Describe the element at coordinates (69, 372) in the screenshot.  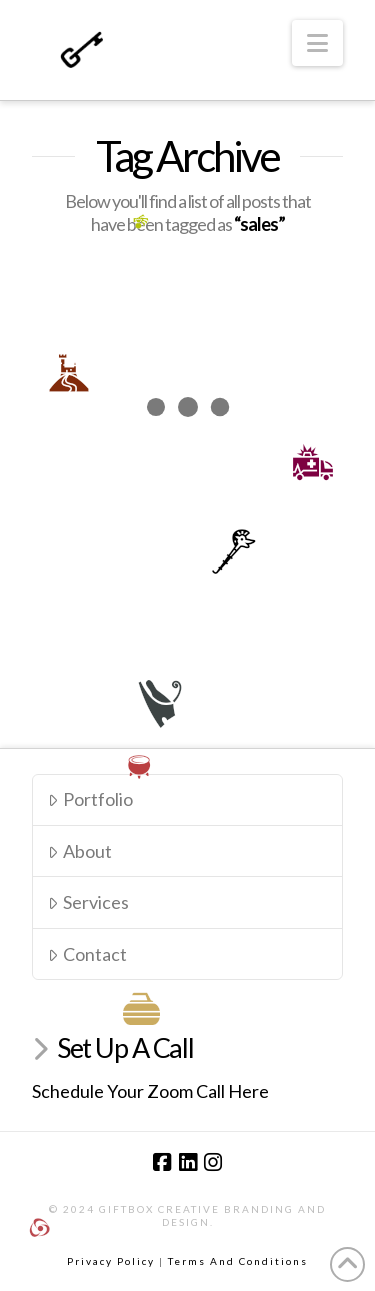
I see `view castle or fortress location on map` at that location.